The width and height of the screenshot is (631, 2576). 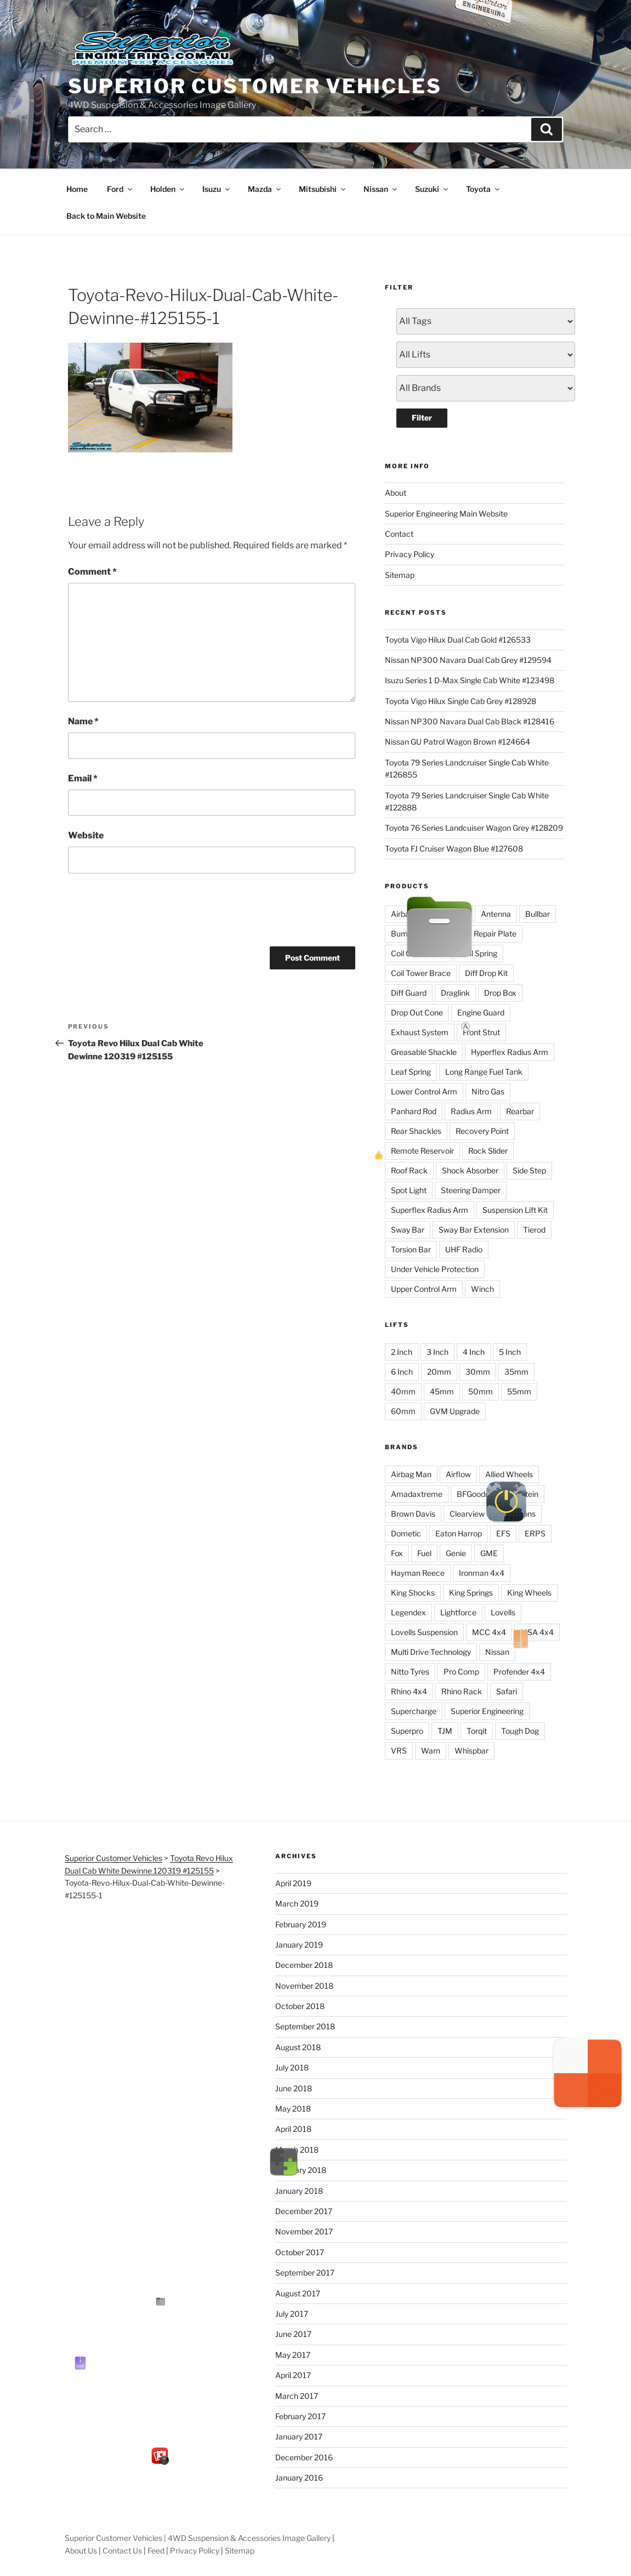 What do you see at coordinates (439, 927) in the screenshot?
I see `open file manager application` at bounding box center [439, 927].